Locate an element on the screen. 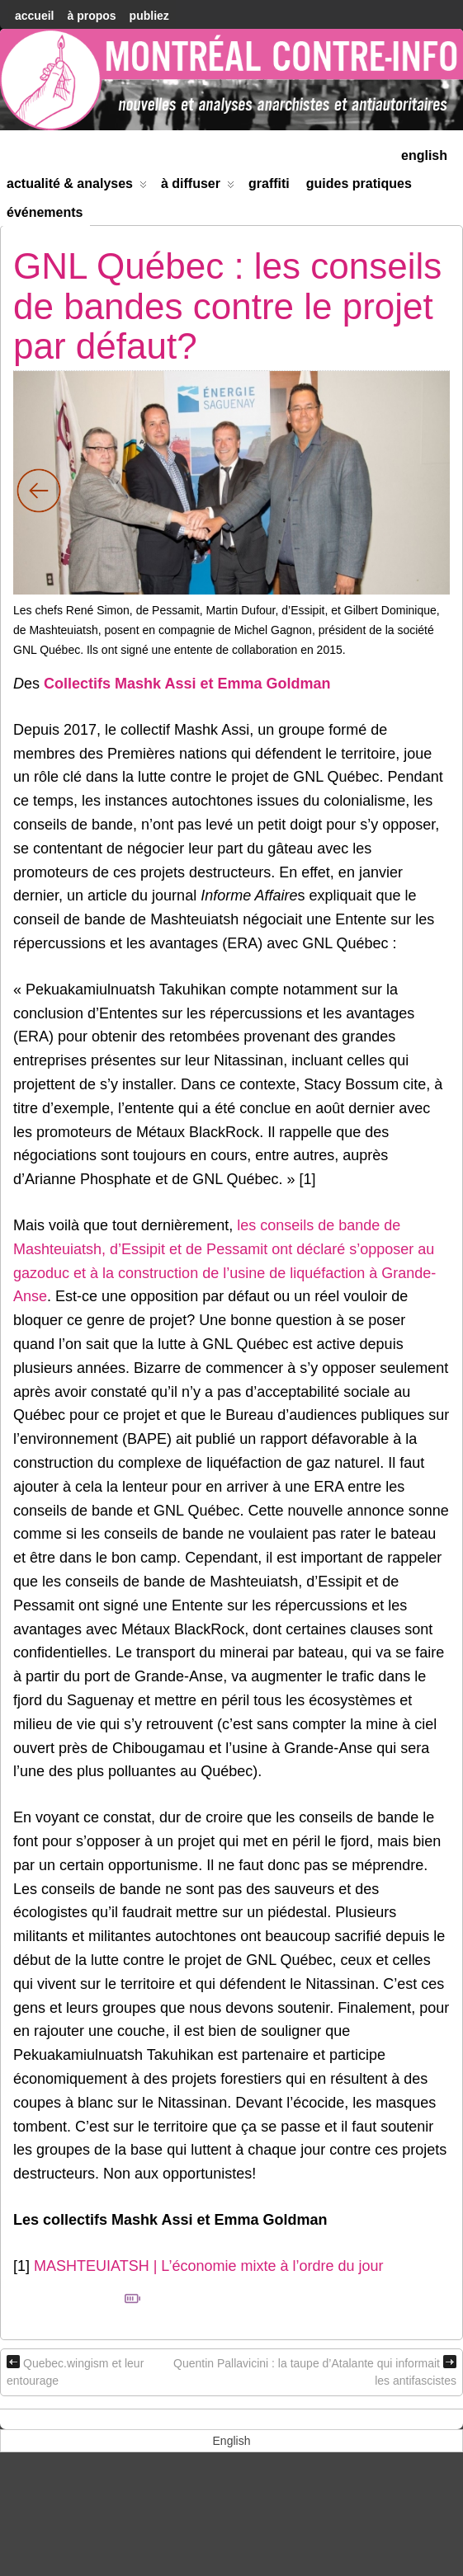 The image size is (463, 2576). indicates high battery level is located at coordinates (132, 2298).